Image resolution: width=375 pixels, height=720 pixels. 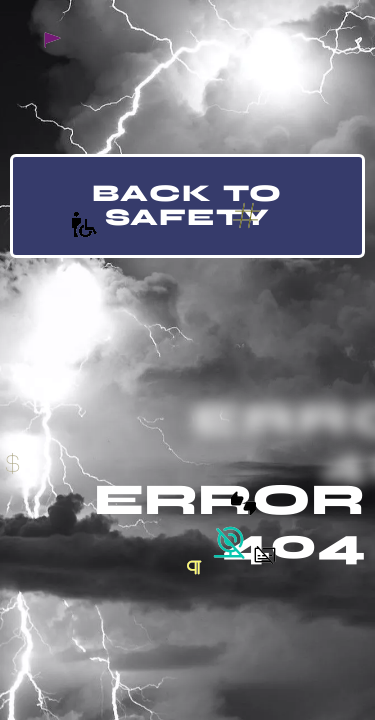 What do you see at coordinates (194, 567) in the screenshot?
I see `insert paragraph break in text editor` at bounding box center [194, 567].